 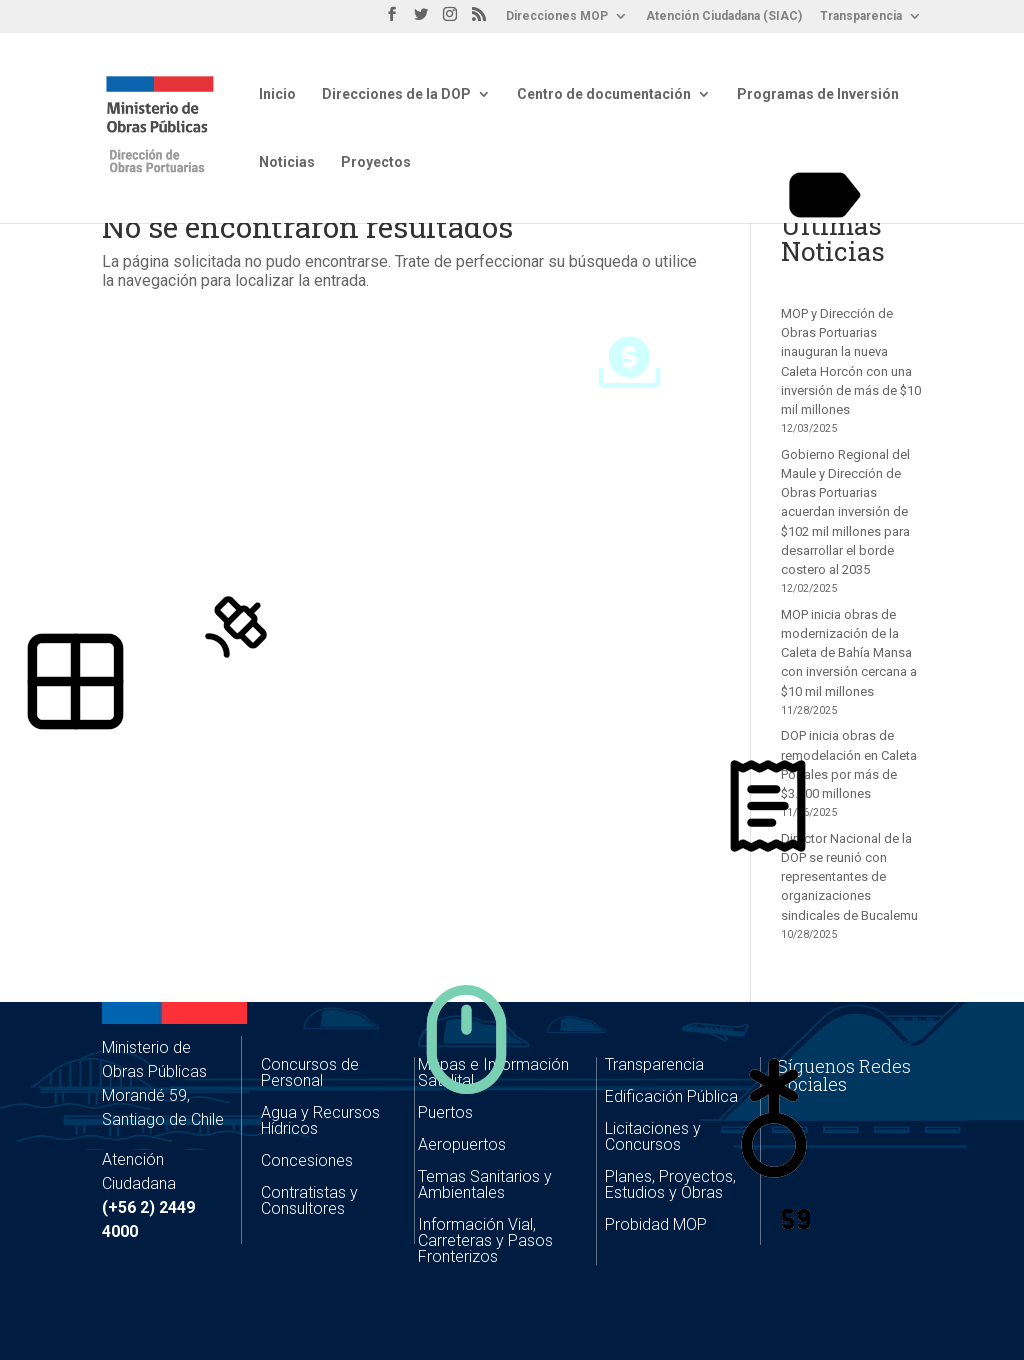 I want to click on access satellite connection settings, so click(x=236, y=627).